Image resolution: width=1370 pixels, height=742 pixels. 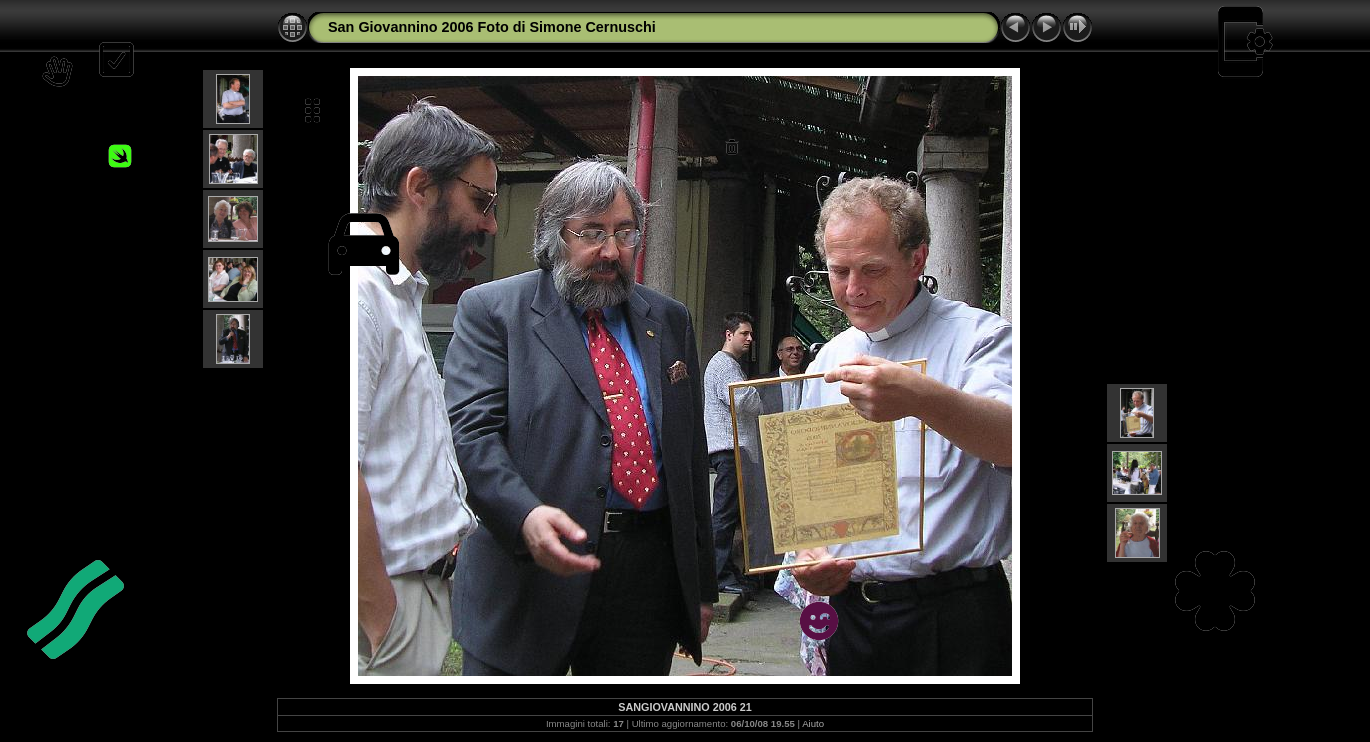 What do you see at coordinates (364, 244) in the screenshot?
I see `select car or automobile option` at bounding box center [364, 244].